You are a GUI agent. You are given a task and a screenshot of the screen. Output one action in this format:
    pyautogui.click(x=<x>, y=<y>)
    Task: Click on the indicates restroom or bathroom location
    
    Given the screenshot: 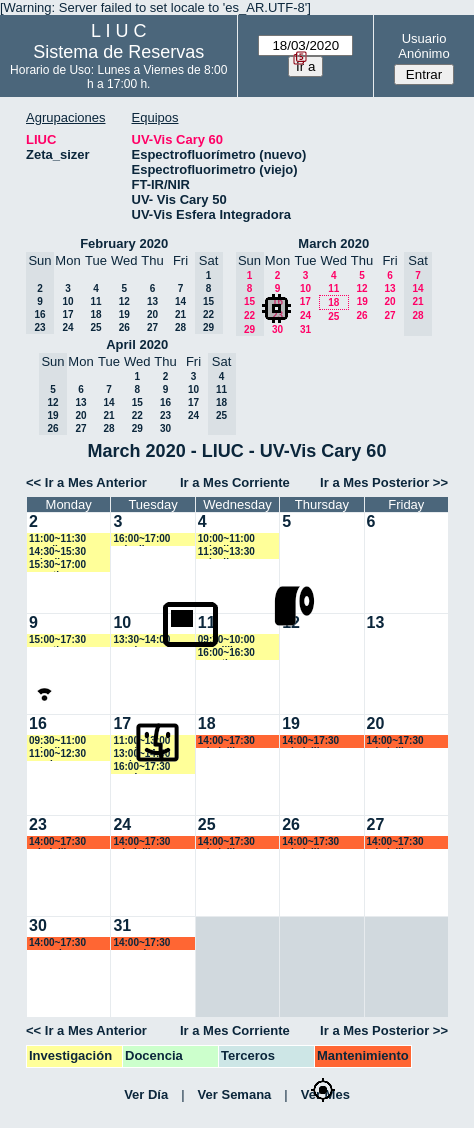 What is the action you would take?
    pyautogui.click(x=294, y=603)
    